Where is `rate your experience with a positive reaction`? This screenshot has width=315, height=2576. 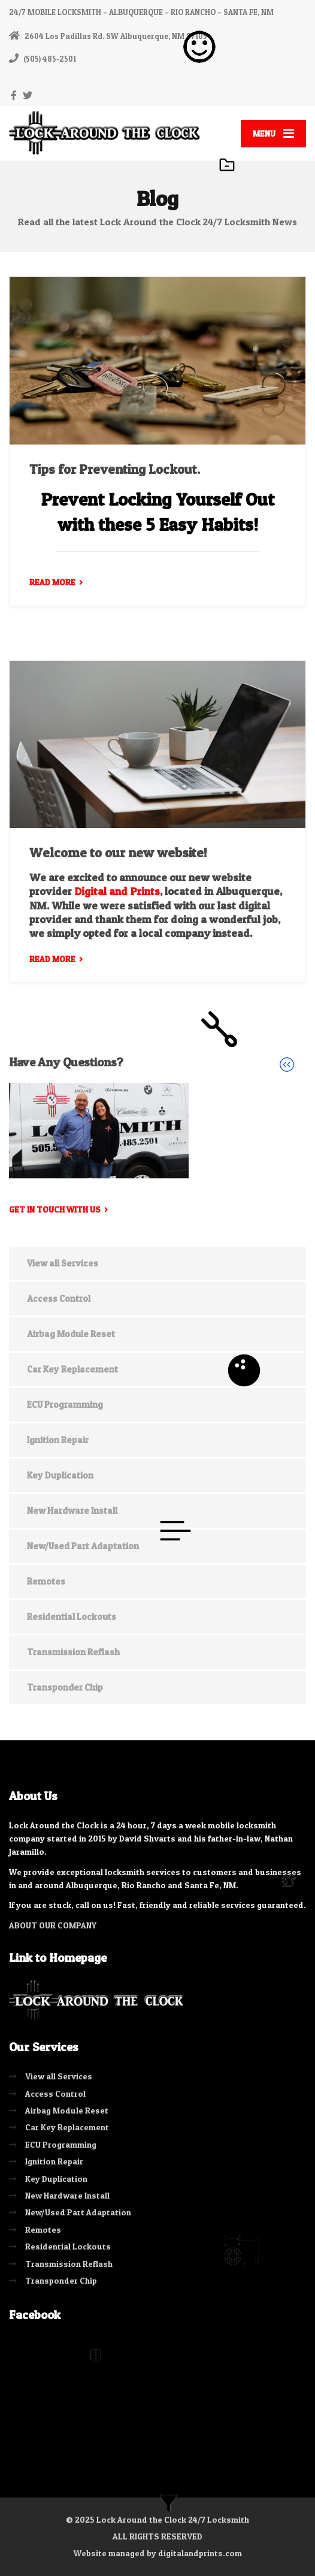
rate your experience with a positive reaction is located at coordinates (199, 47).